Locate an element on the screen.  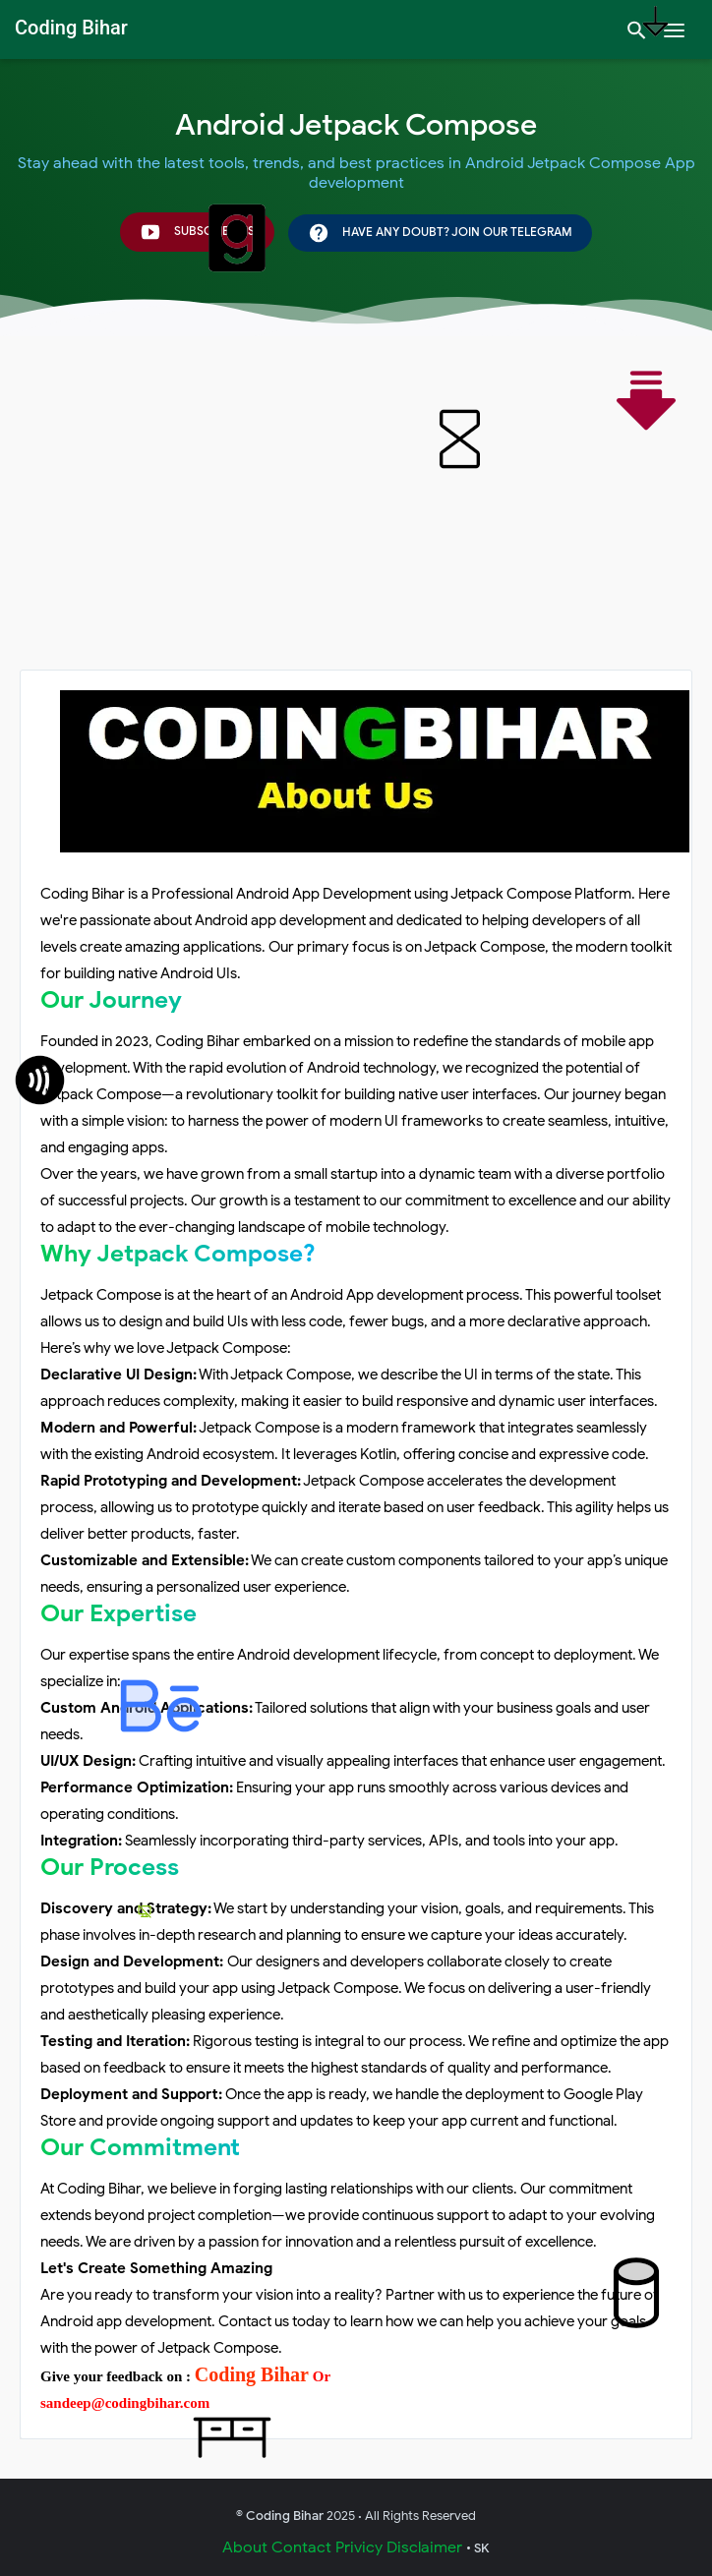
indicates loading or processing in progress is located at coordinates (459, 439).